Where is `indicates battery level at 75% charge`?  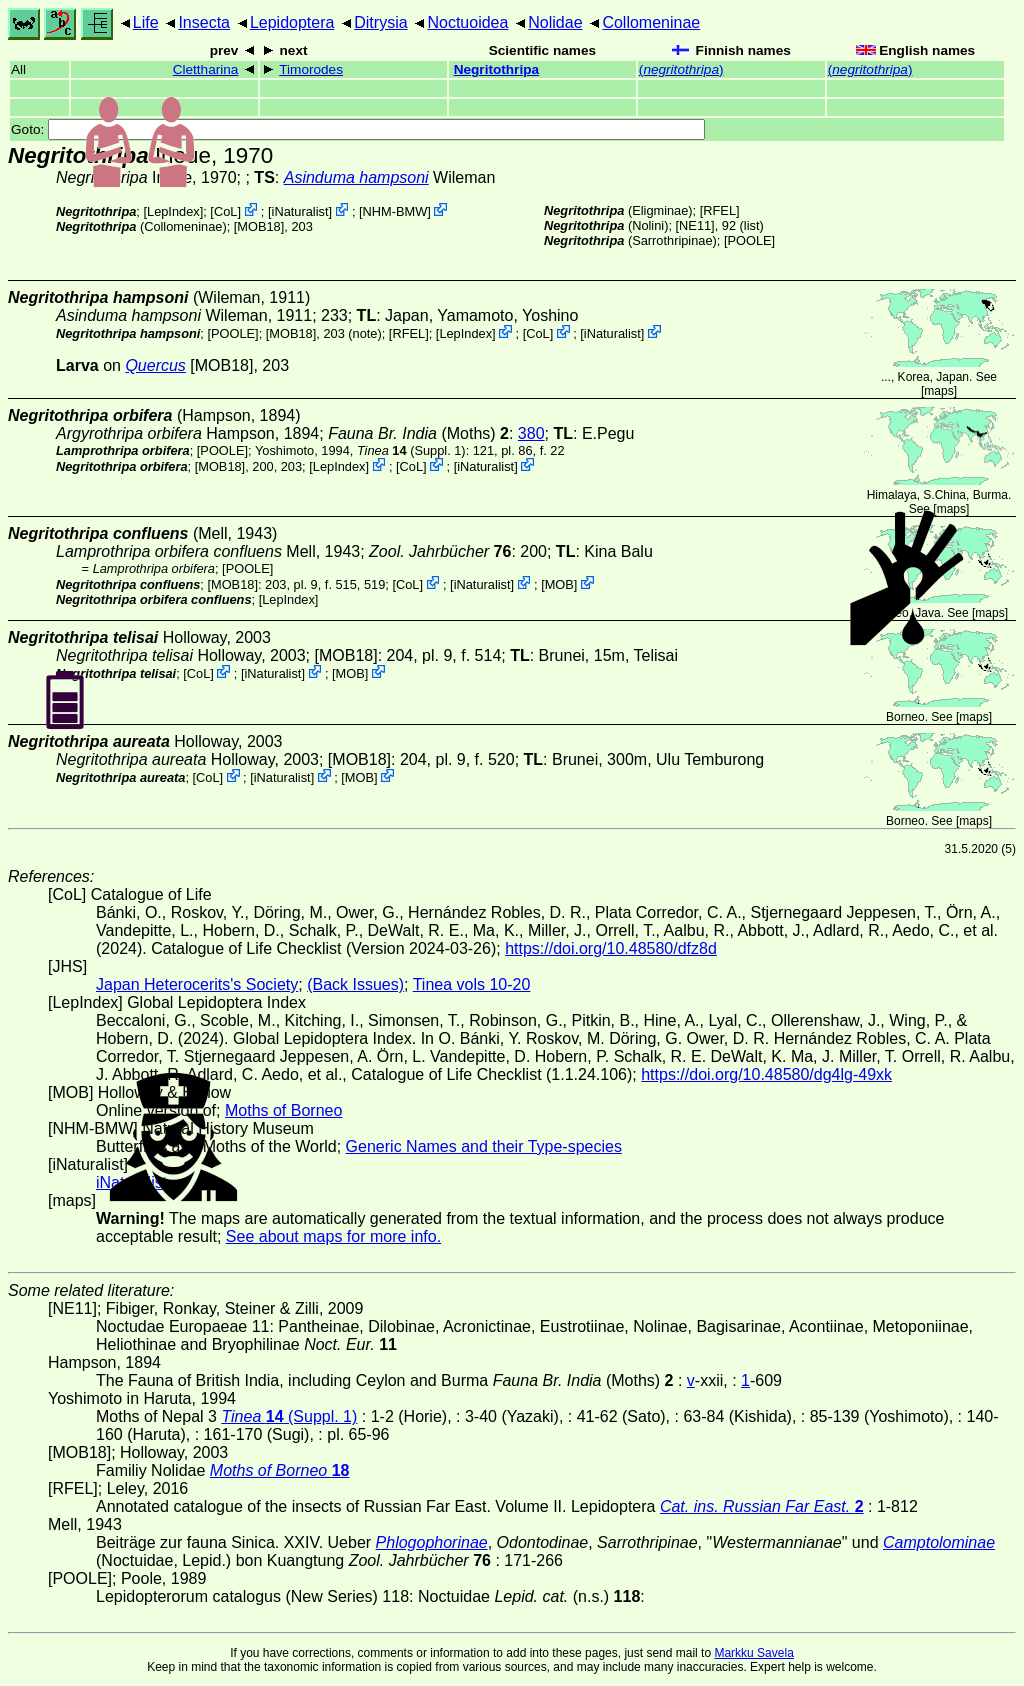 indicates battery level at 75% charge is located at coordinates (65, 700).